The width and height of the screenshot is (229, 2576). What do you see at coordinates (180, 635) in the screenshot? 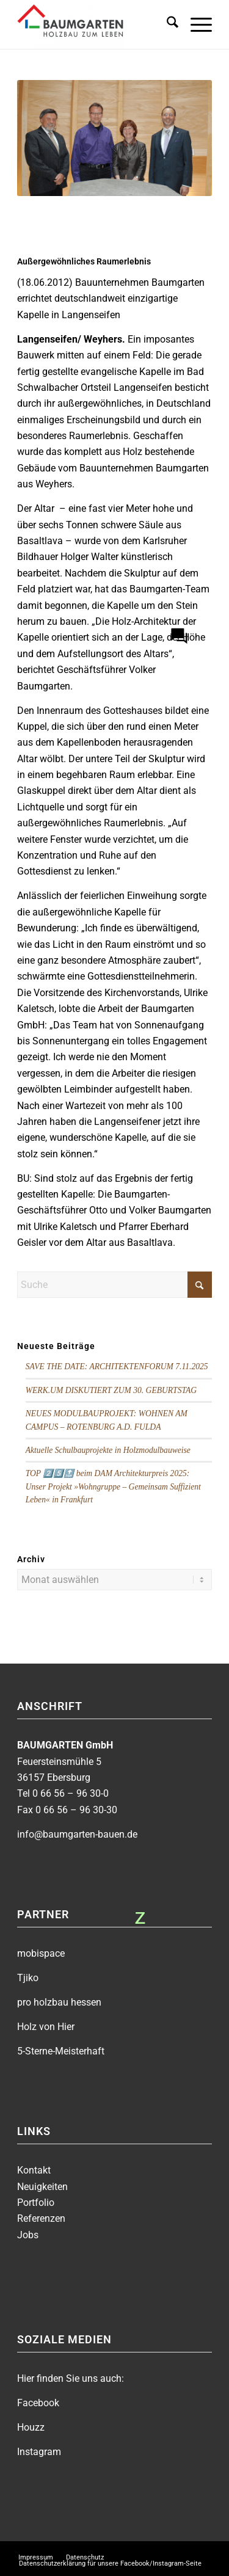
I see `open conversation or chat` at bounding box center [180, 635].